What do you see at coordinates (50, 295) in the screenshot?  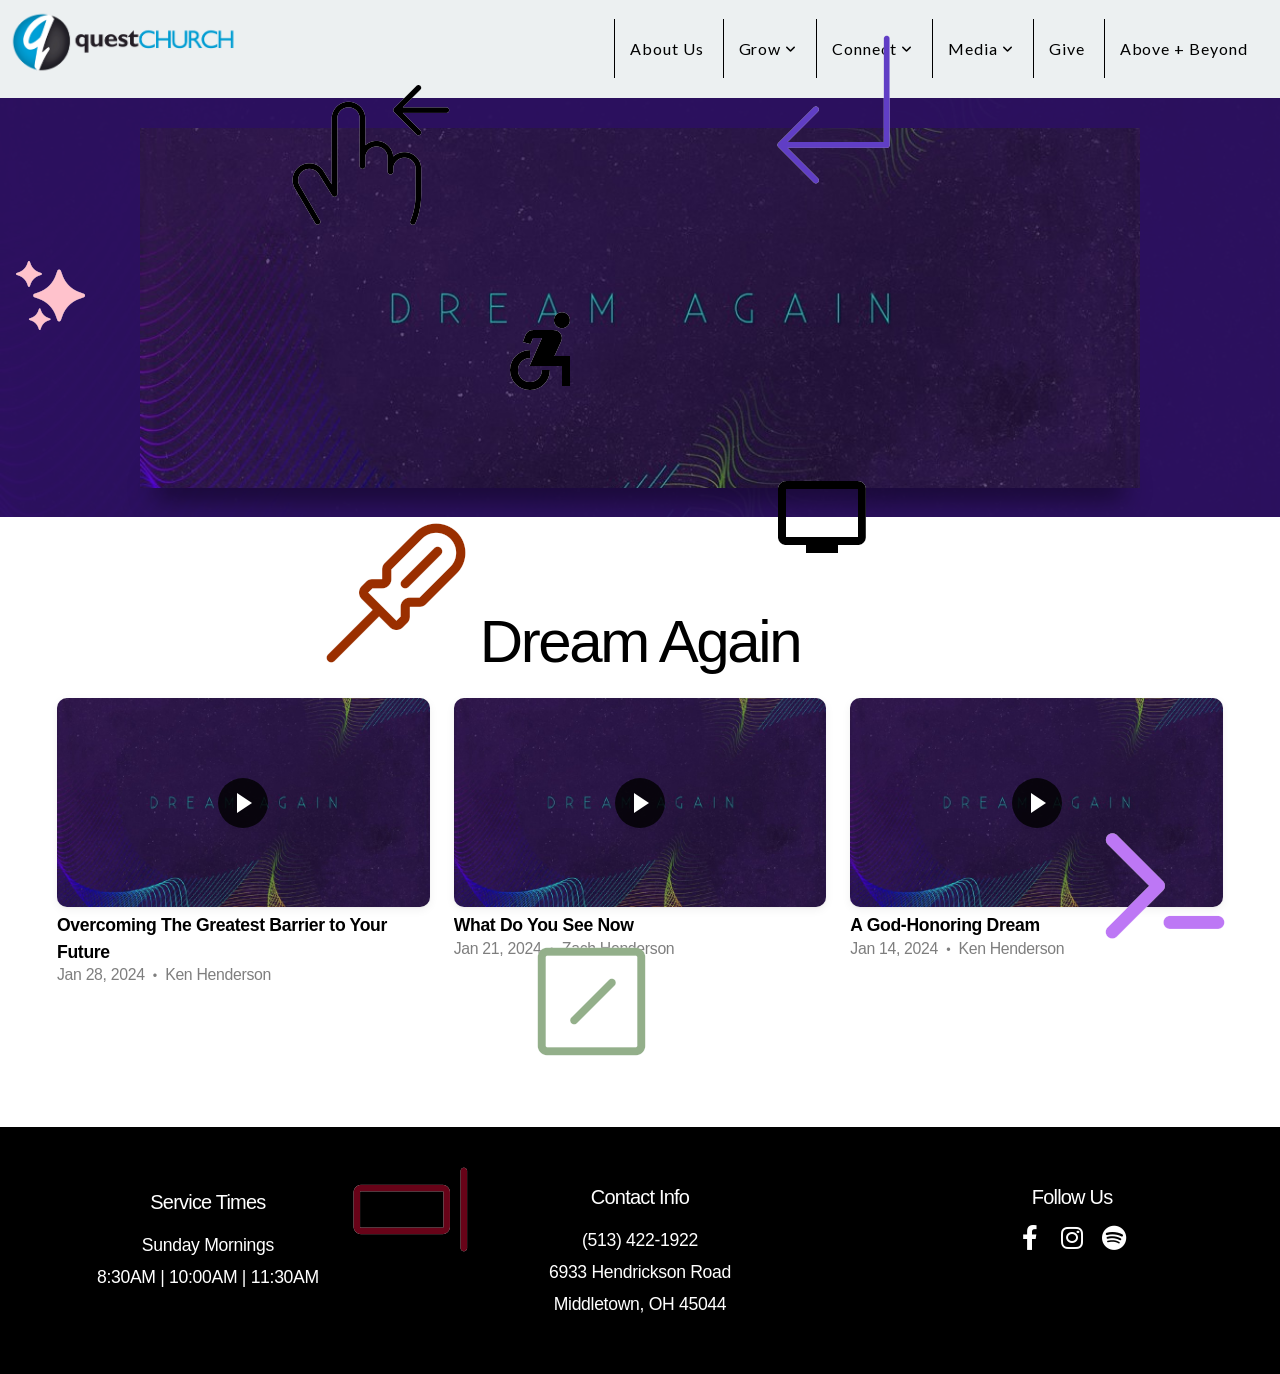 I see `indicates AI-generated or enhanced content` at bounding box center [50, 295].